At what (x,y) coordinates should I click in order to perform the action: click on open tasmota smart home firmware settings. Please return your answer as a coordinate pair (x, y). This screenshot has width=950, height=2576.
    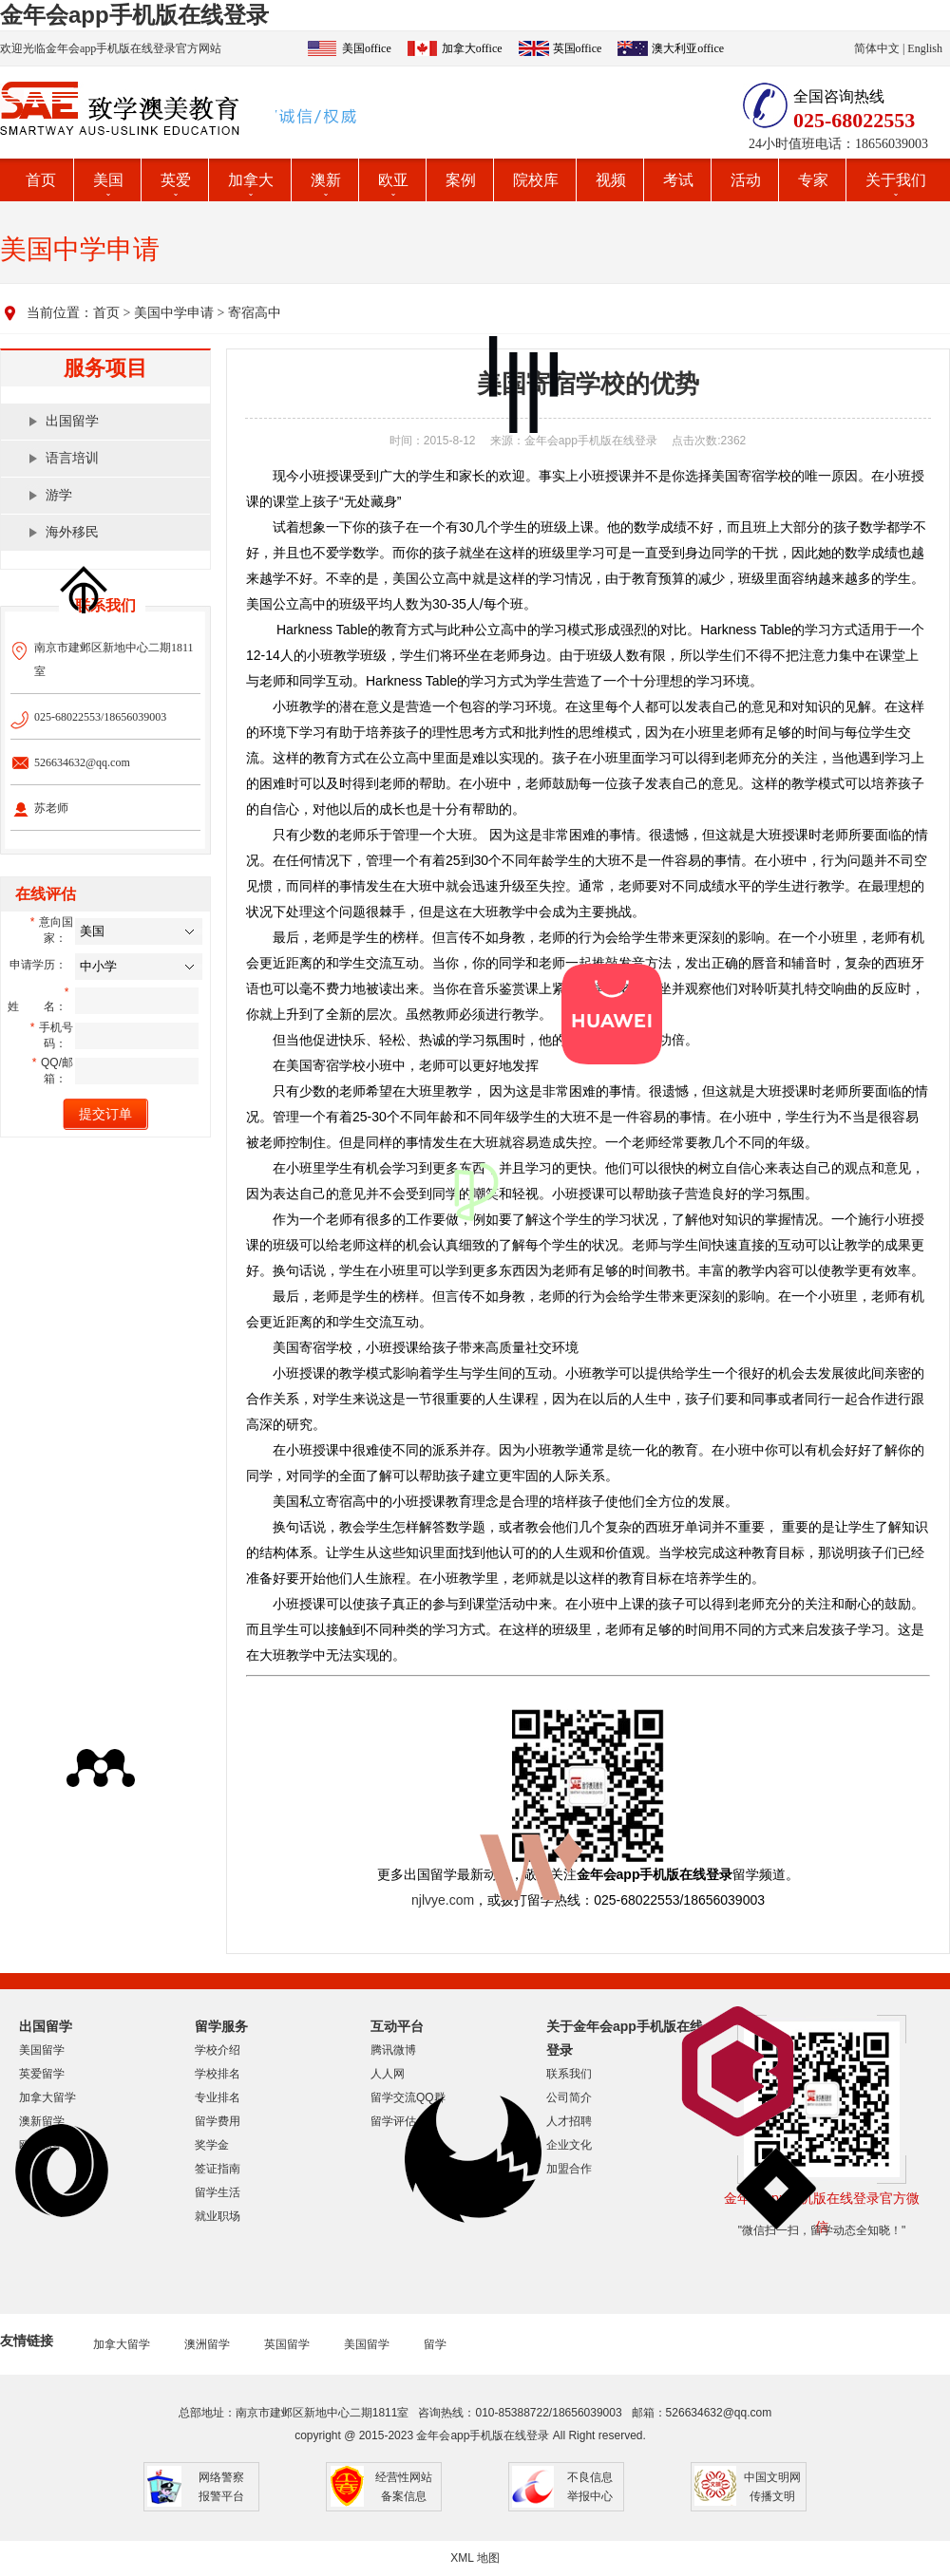
    Looking at the image, I should click on (84, 590).